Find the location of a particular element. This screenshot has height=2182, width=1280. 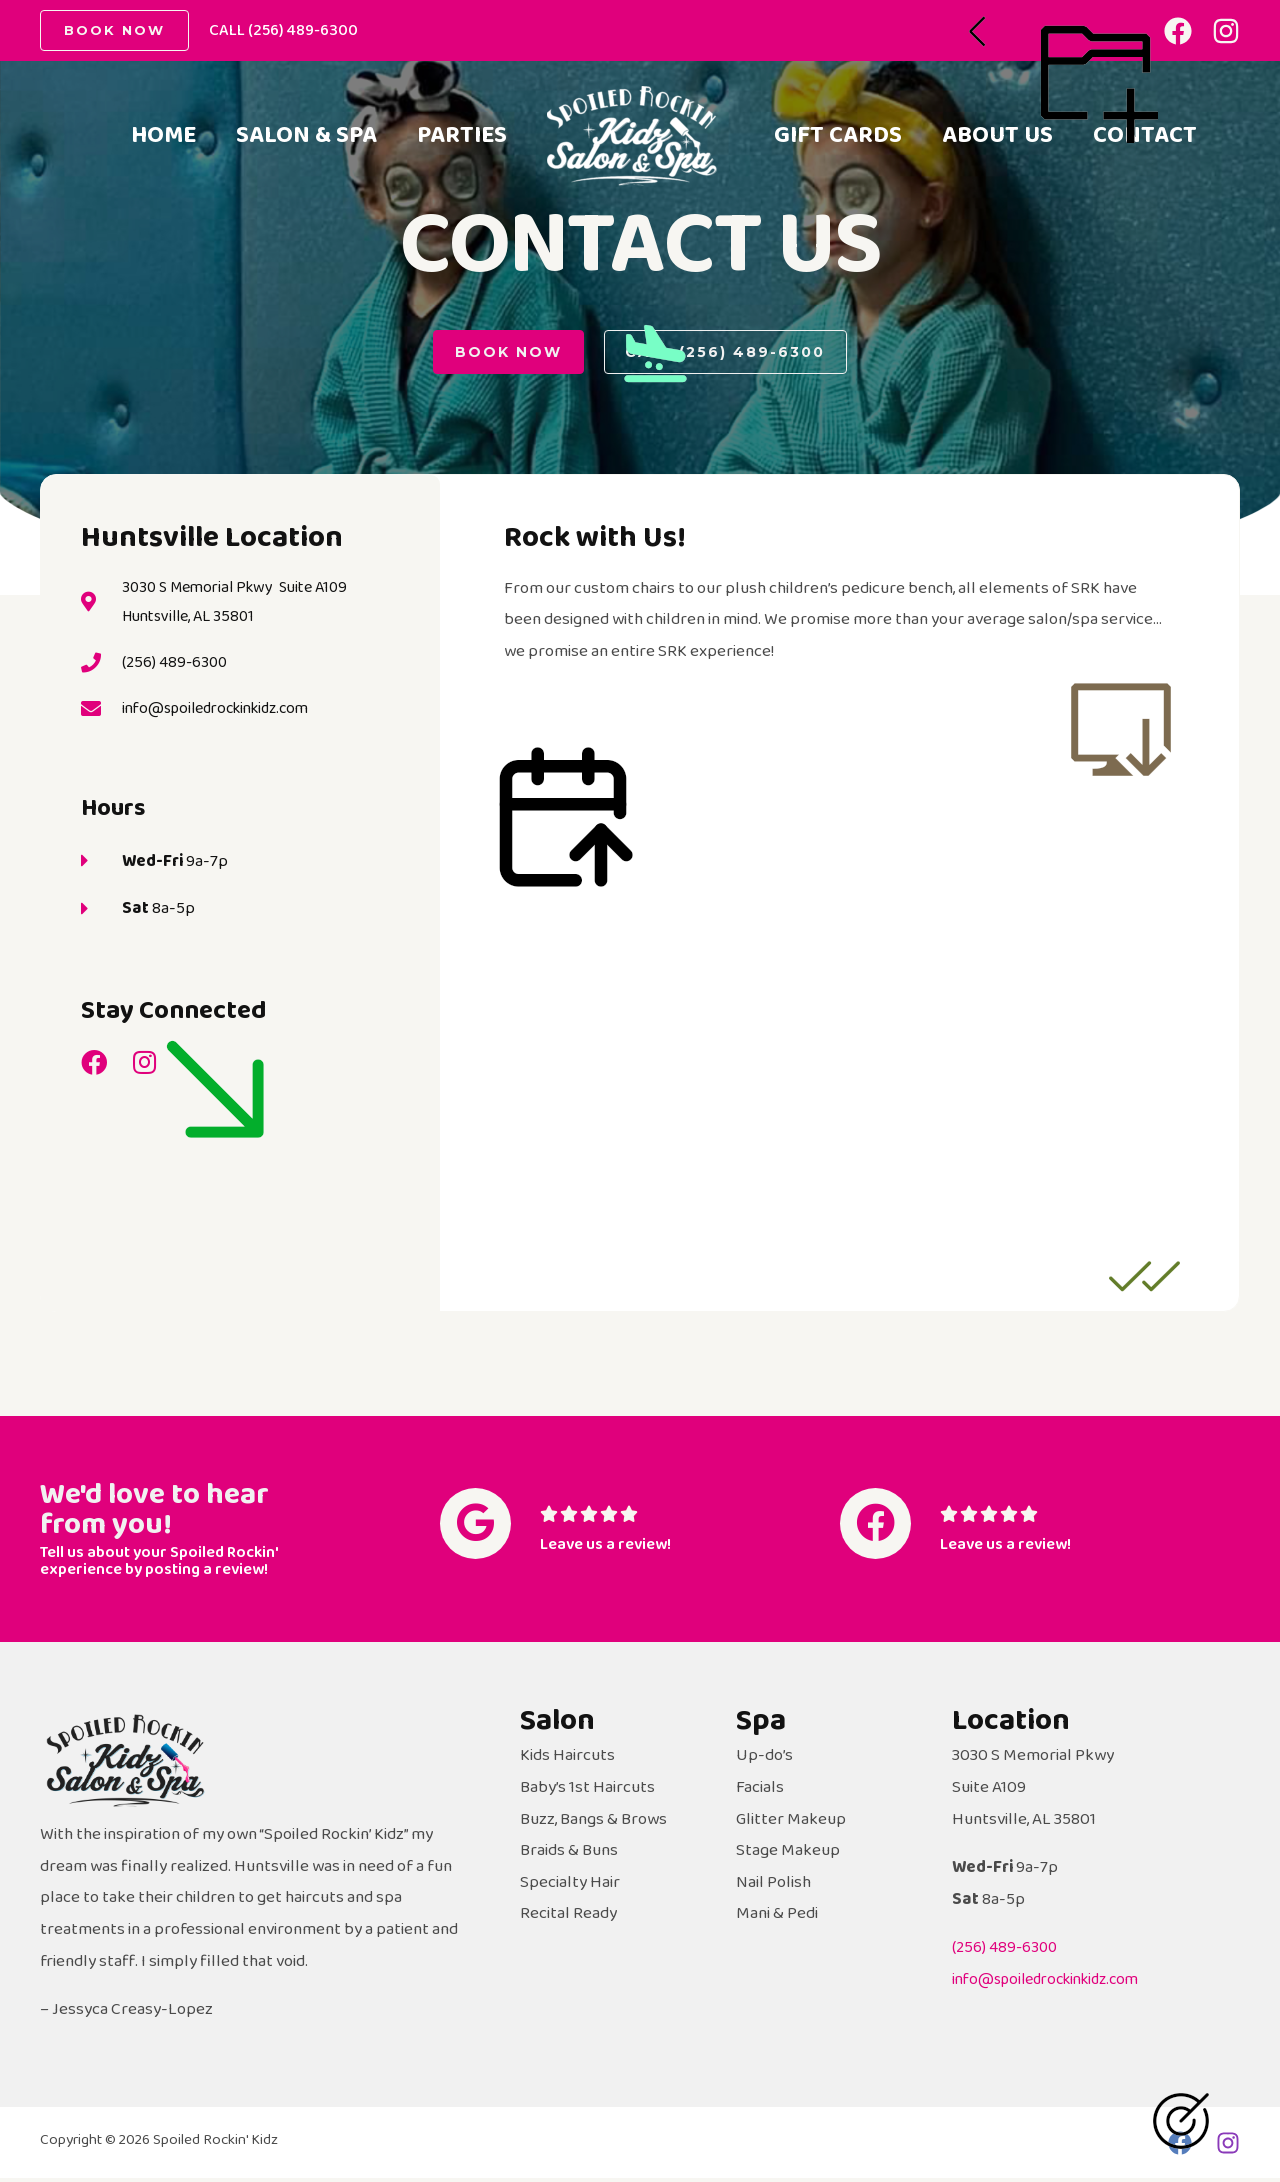

navigate to the next item diagonally is located at coordinates (211, 1085).